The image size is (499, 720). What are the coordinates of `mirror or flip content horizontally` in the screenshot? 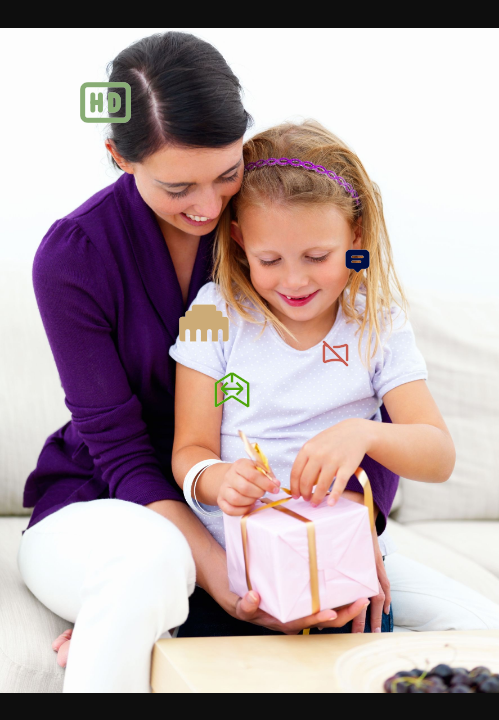 It's located at (232, 390).